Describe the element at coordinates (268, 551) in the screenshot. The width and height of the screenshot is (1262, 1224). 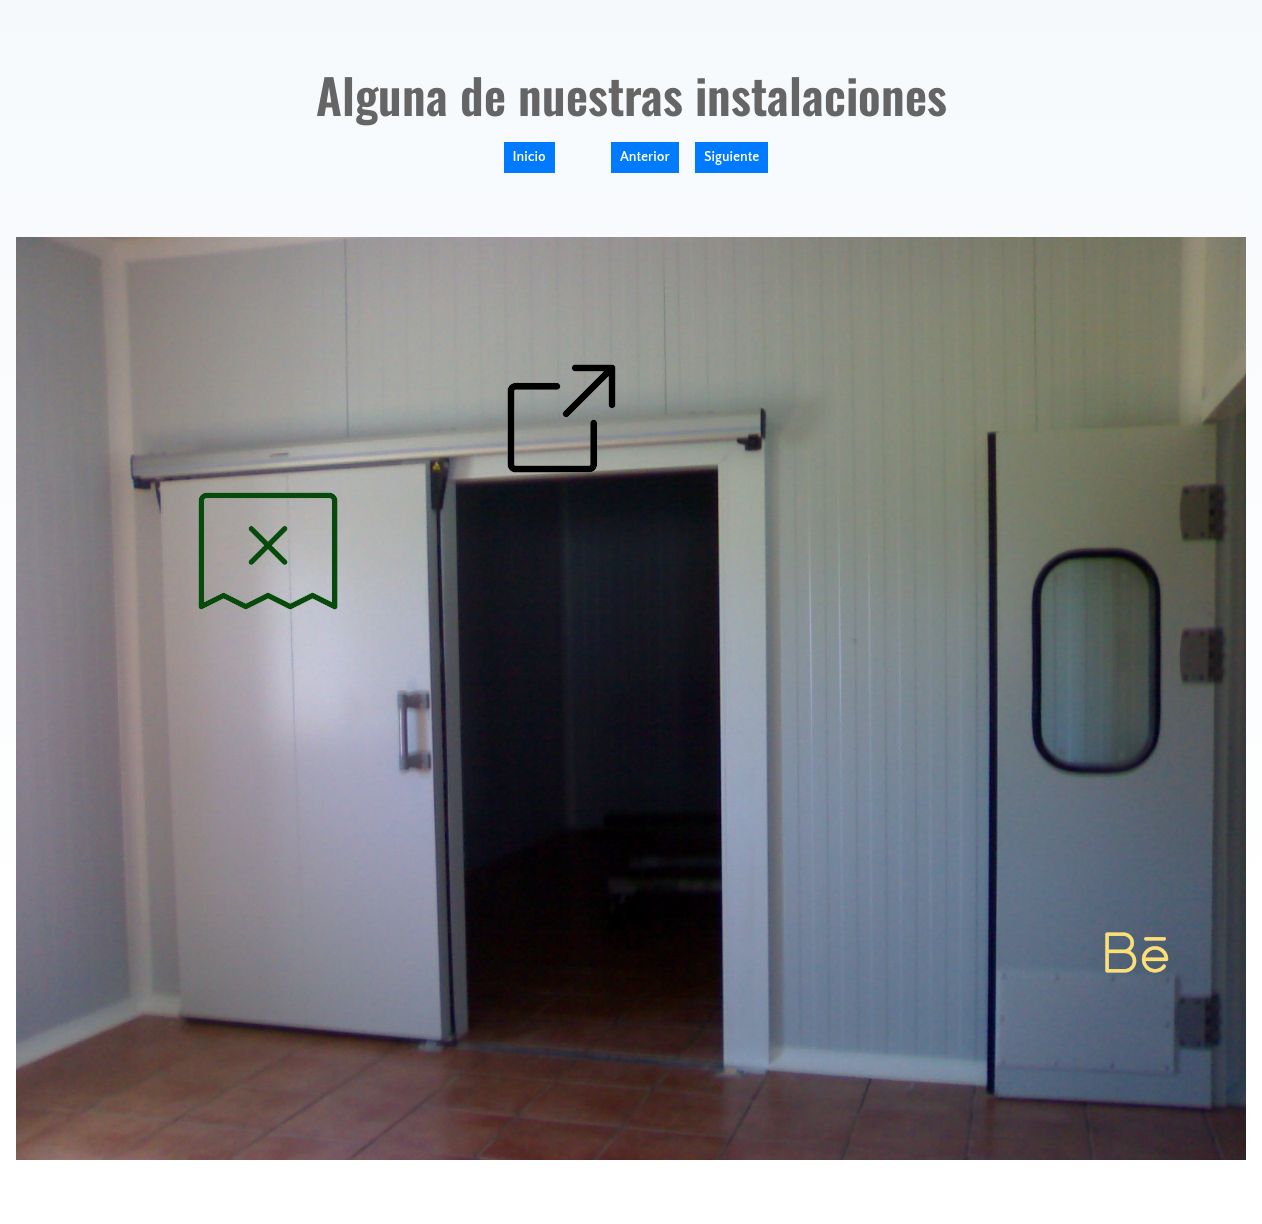
I see `cancel or void a receipt` at that location.